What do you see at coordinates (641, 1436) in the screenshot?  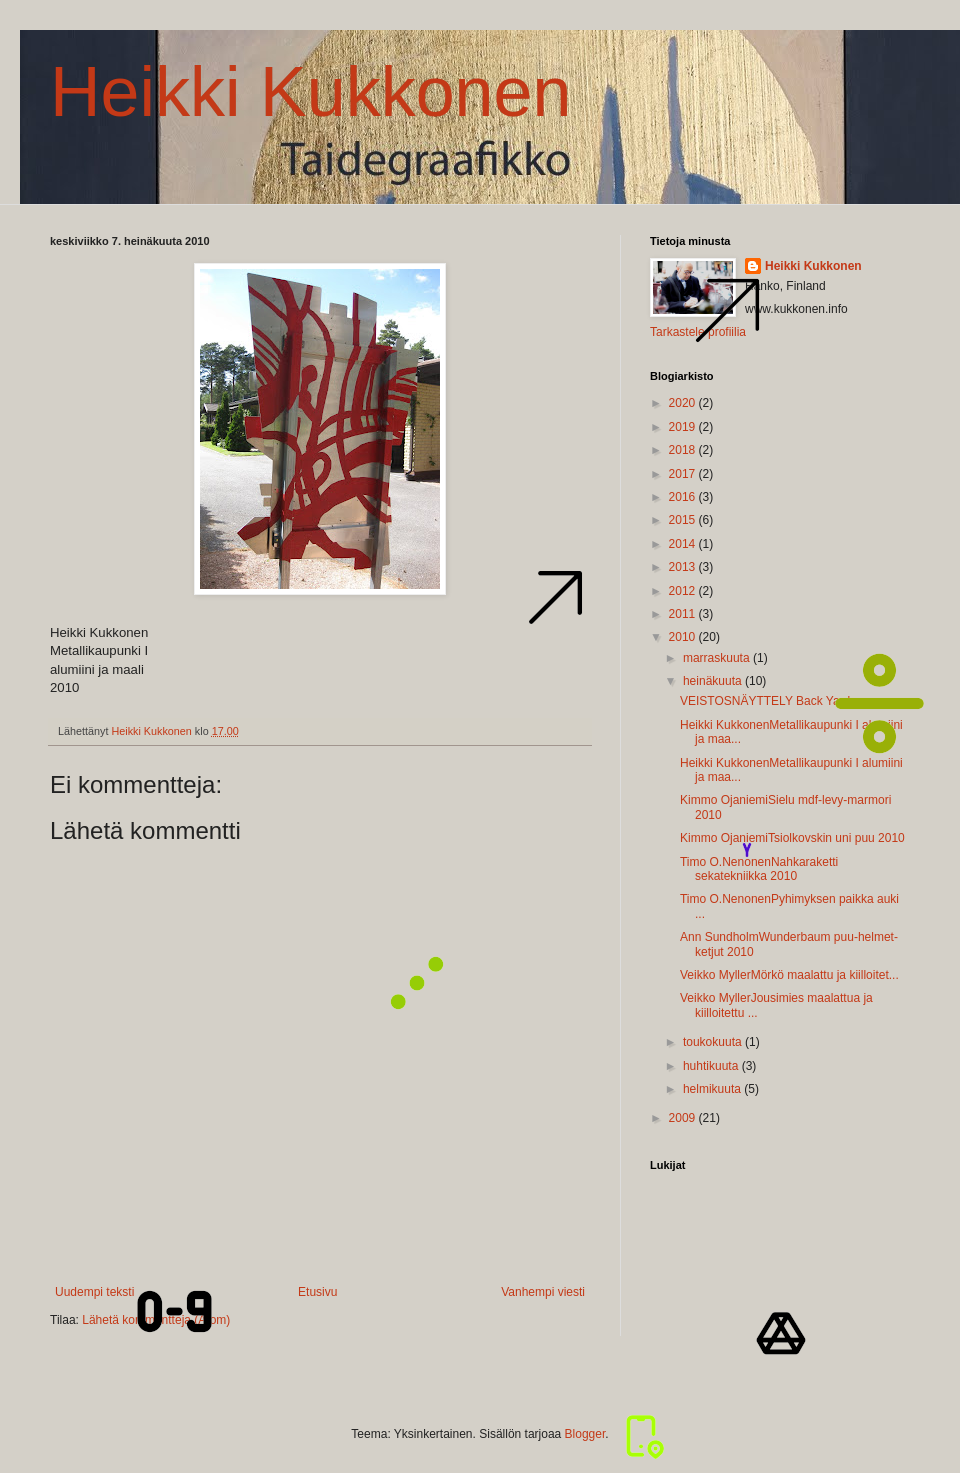 I see `view device location on map` at bounding box center [641, 1436].